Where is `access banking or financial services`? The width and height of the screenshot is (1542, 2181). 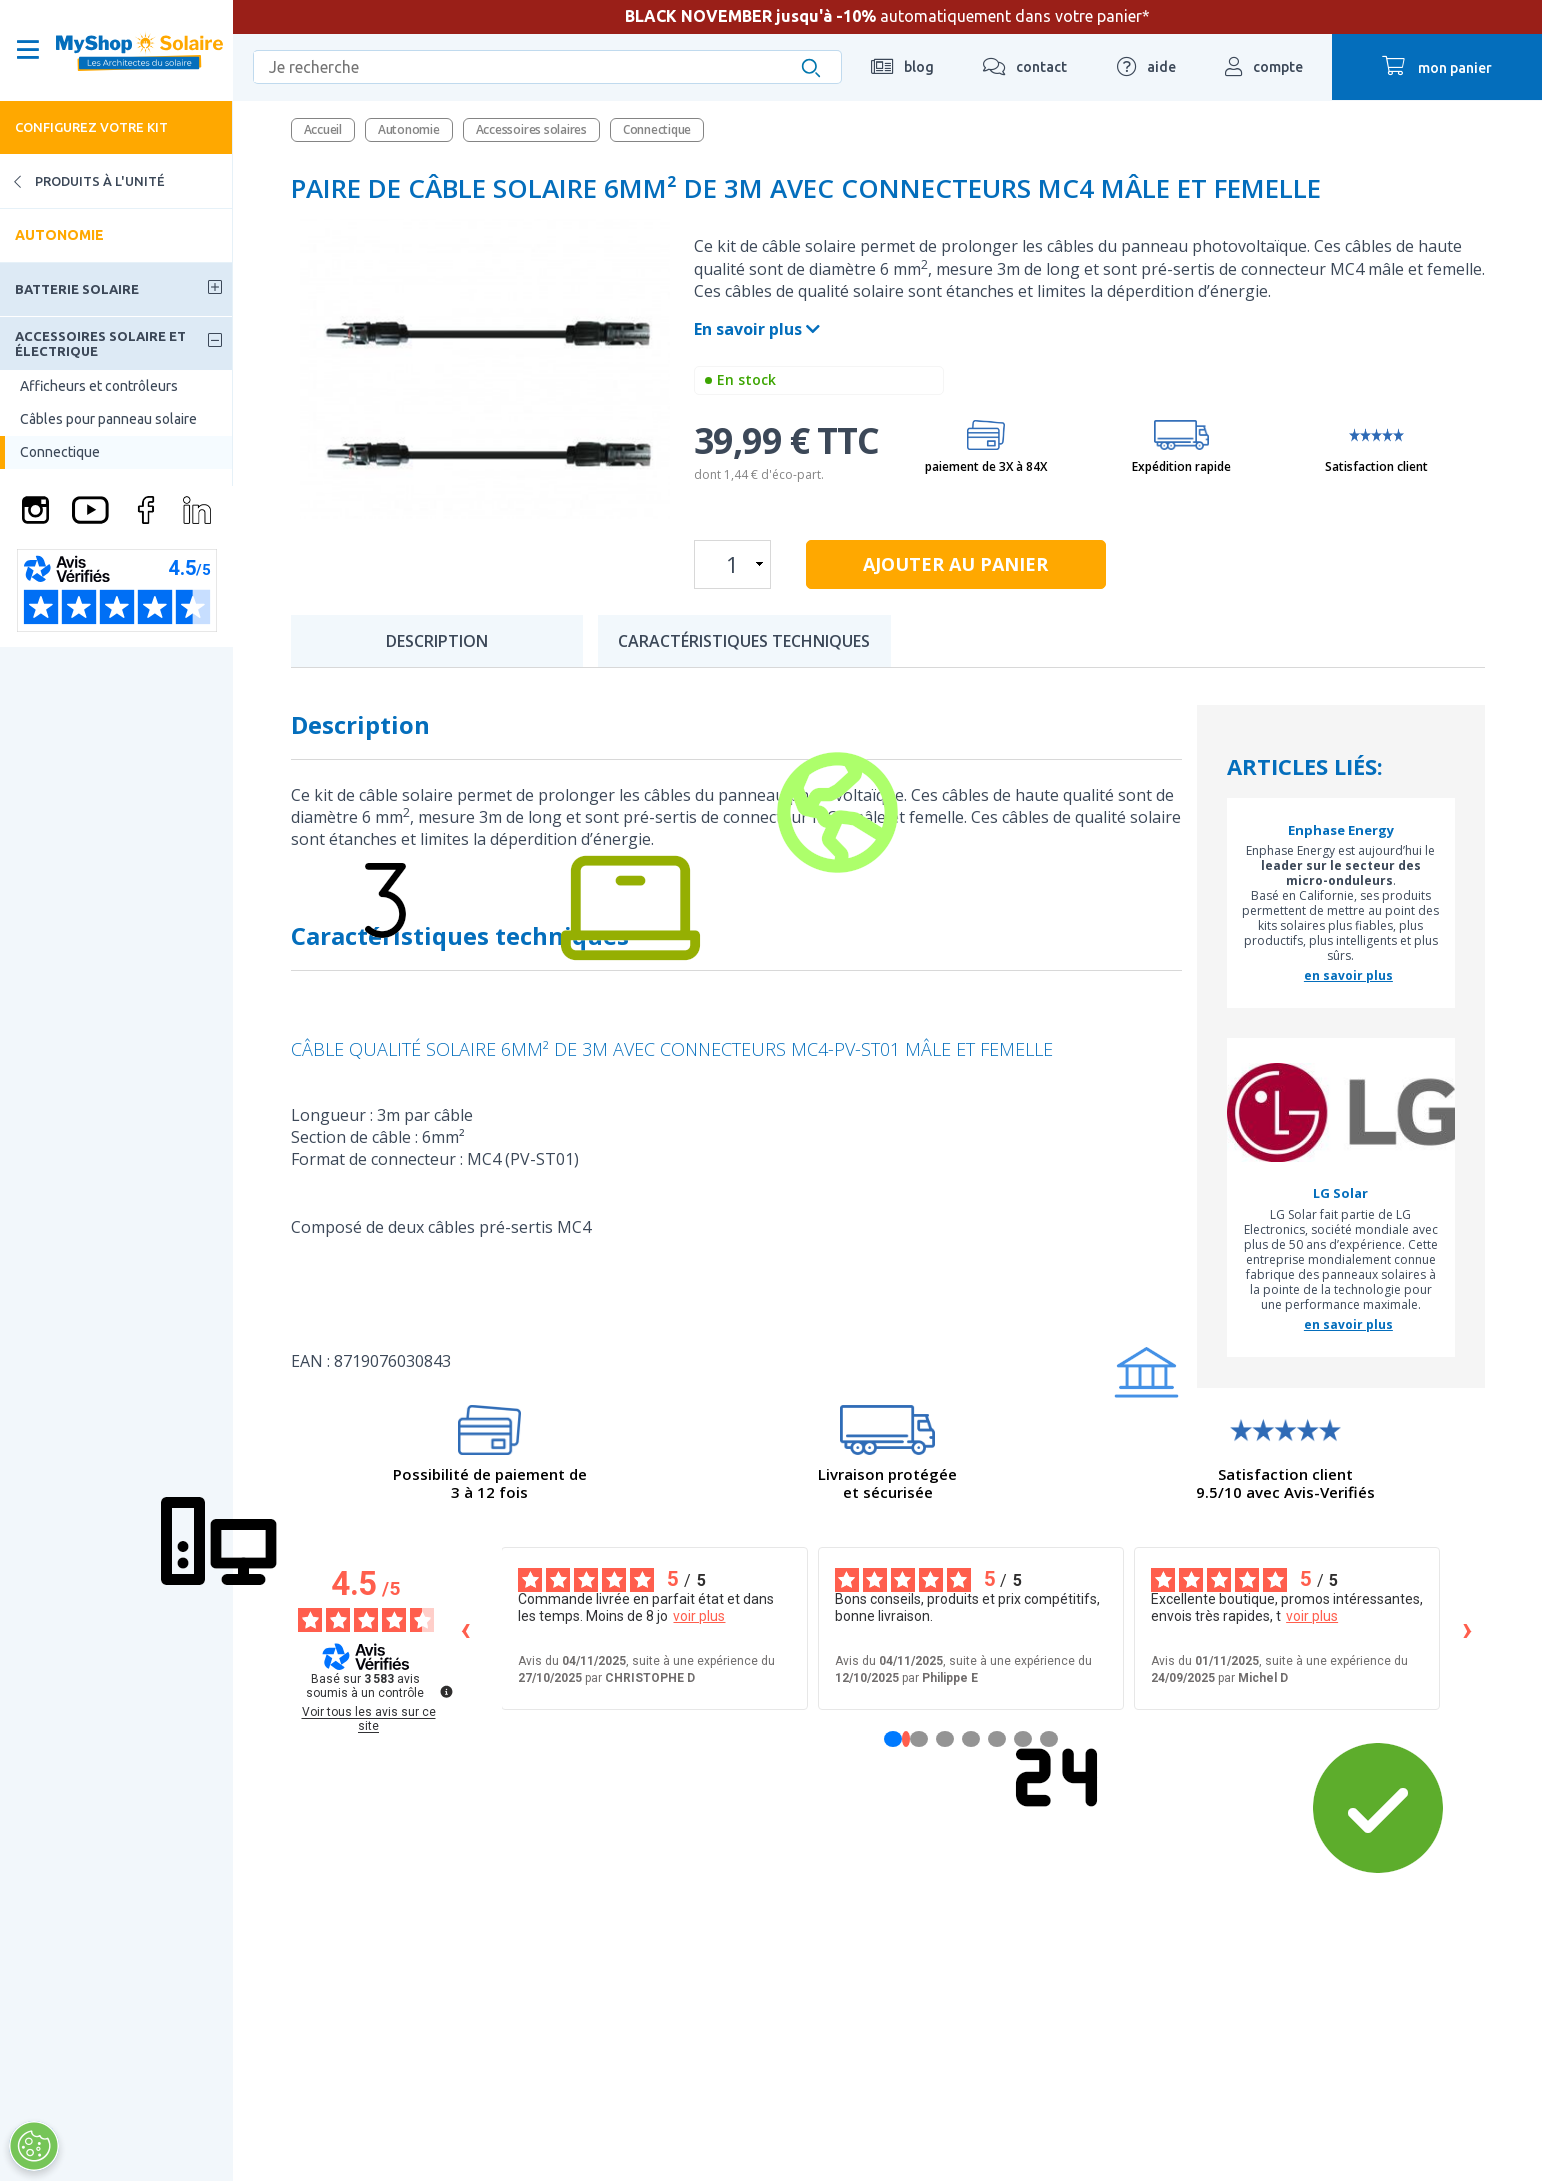
access banking or financial services is located at coordinates (1146, 1374).